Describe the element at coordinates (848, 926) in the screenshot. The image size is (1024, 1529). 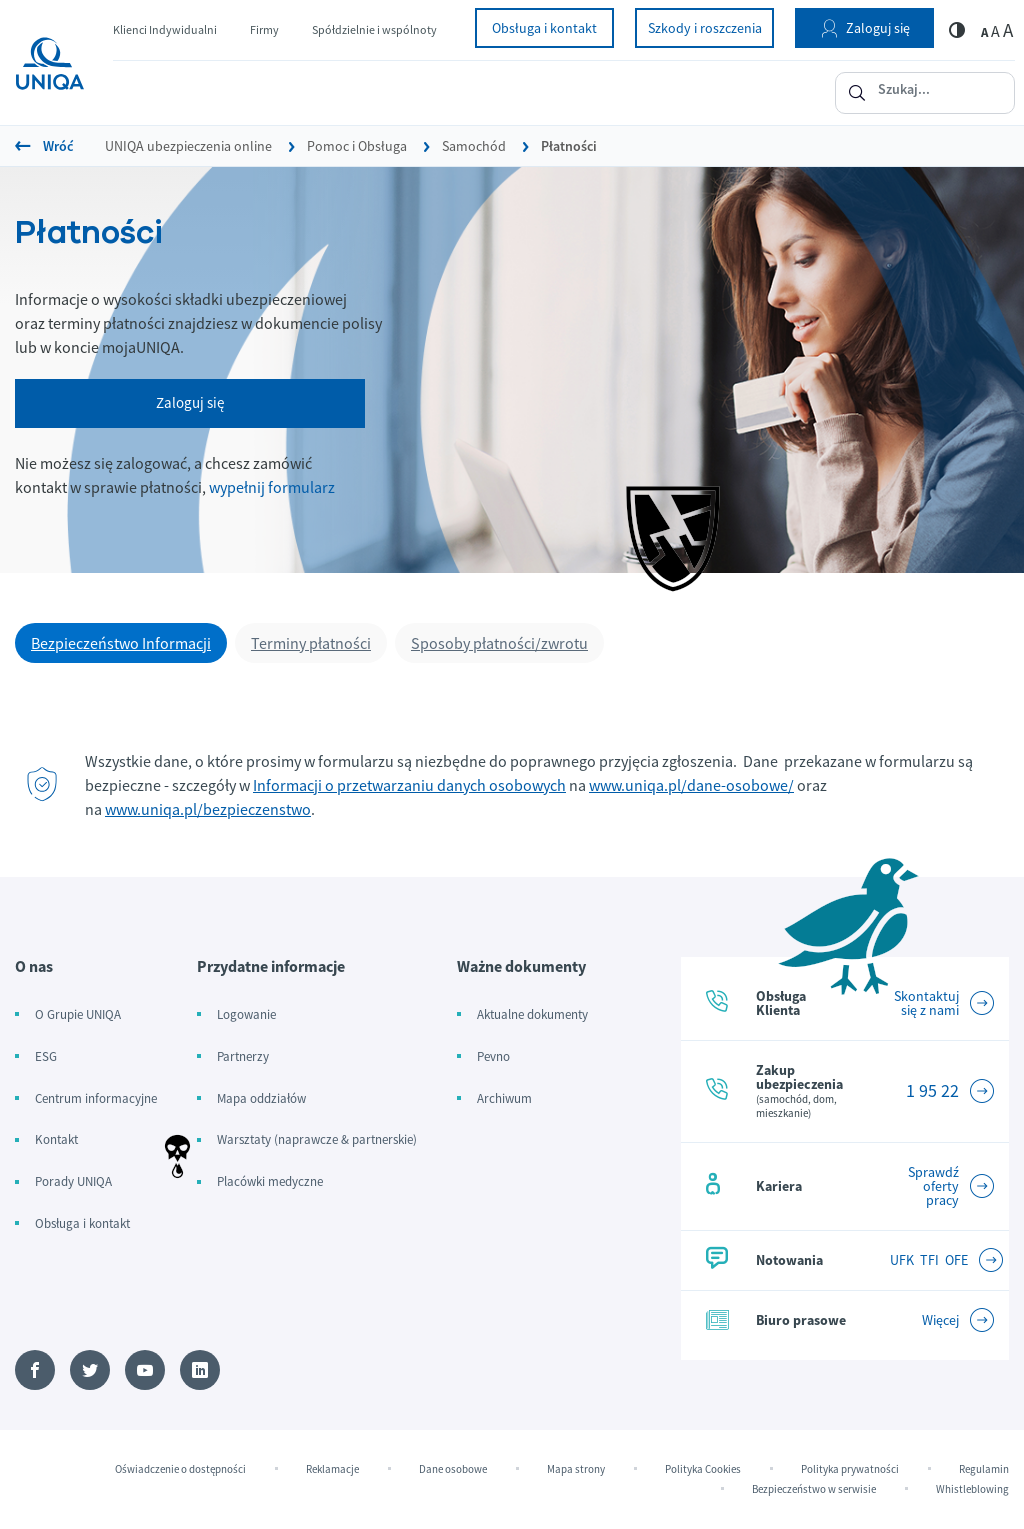
I see `decorative bird illustration for nature-themed game` at that location.